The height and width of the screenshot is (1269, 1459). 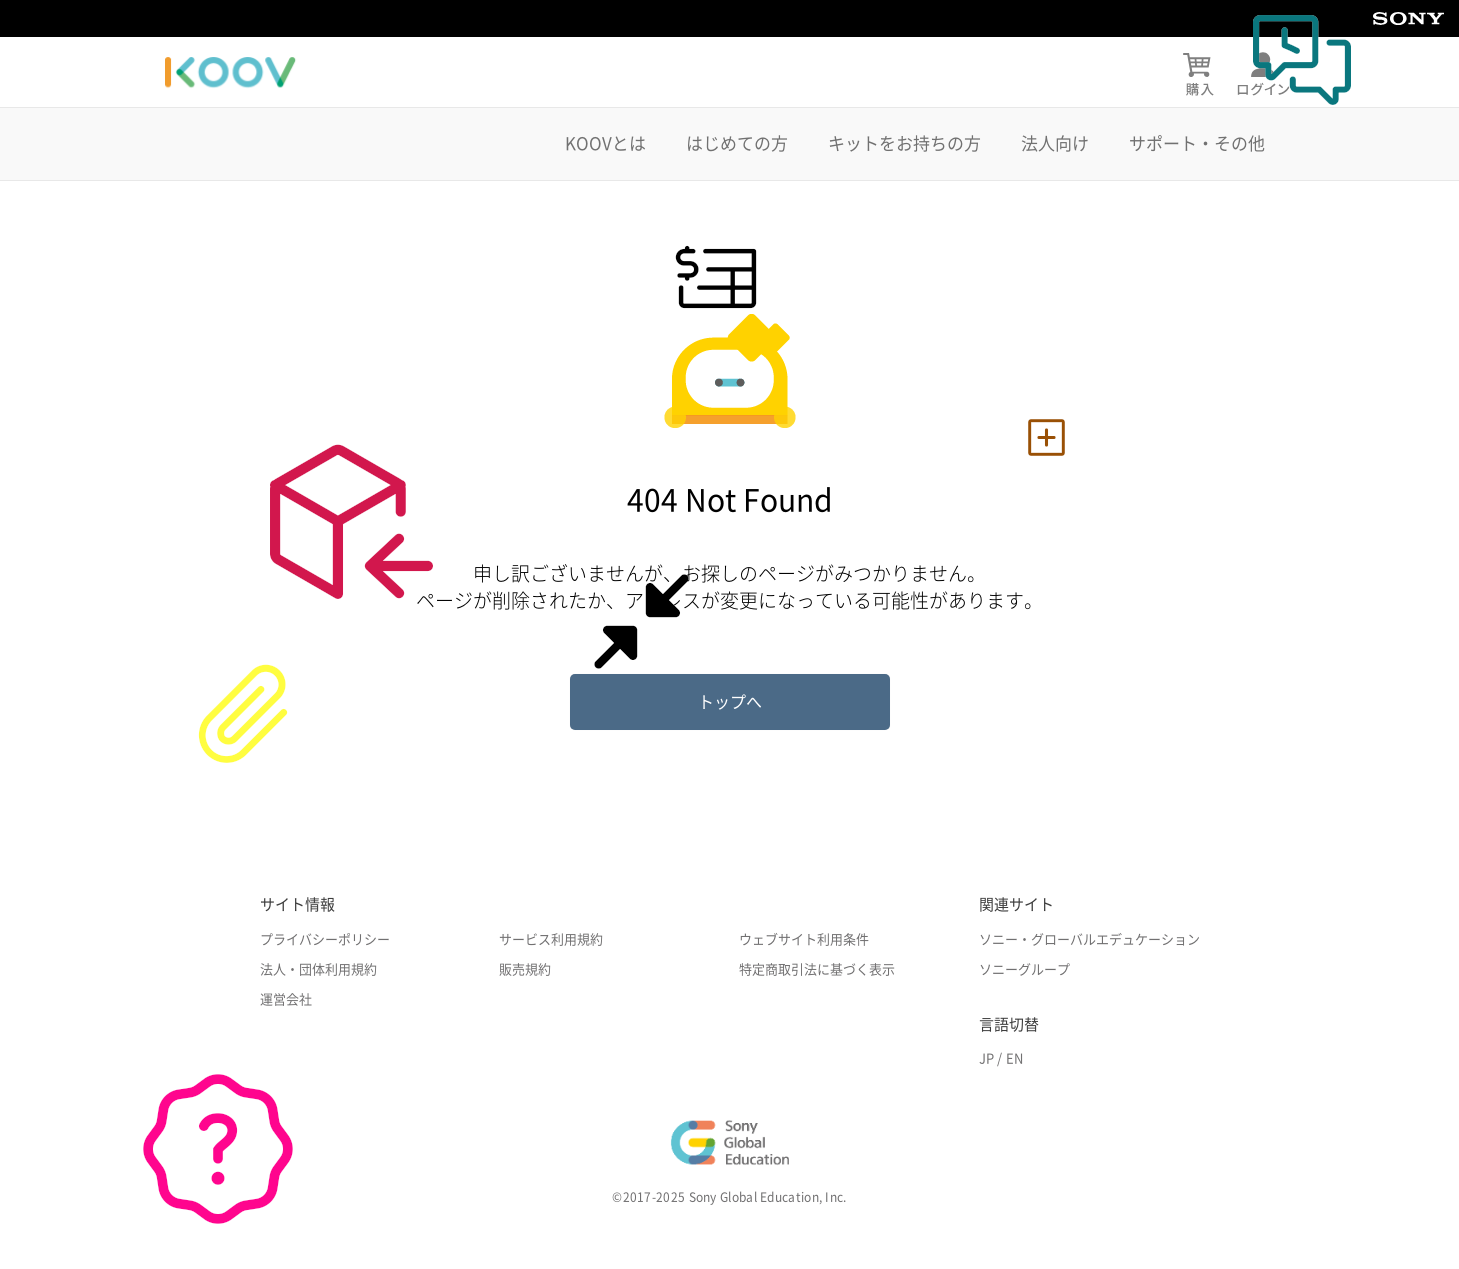 What do you see at coordinates (1046, 437) in the screenshot?
I see `add a new item` at bounding box center [1046, 437].